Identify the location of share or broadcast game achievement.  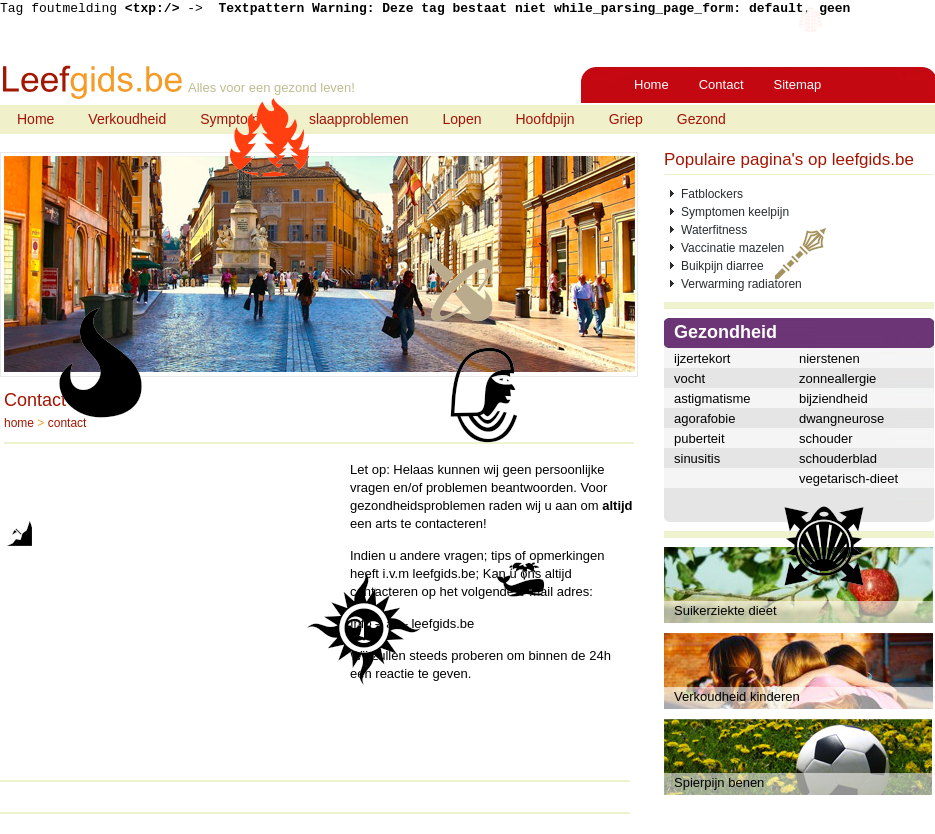
(824, 546).